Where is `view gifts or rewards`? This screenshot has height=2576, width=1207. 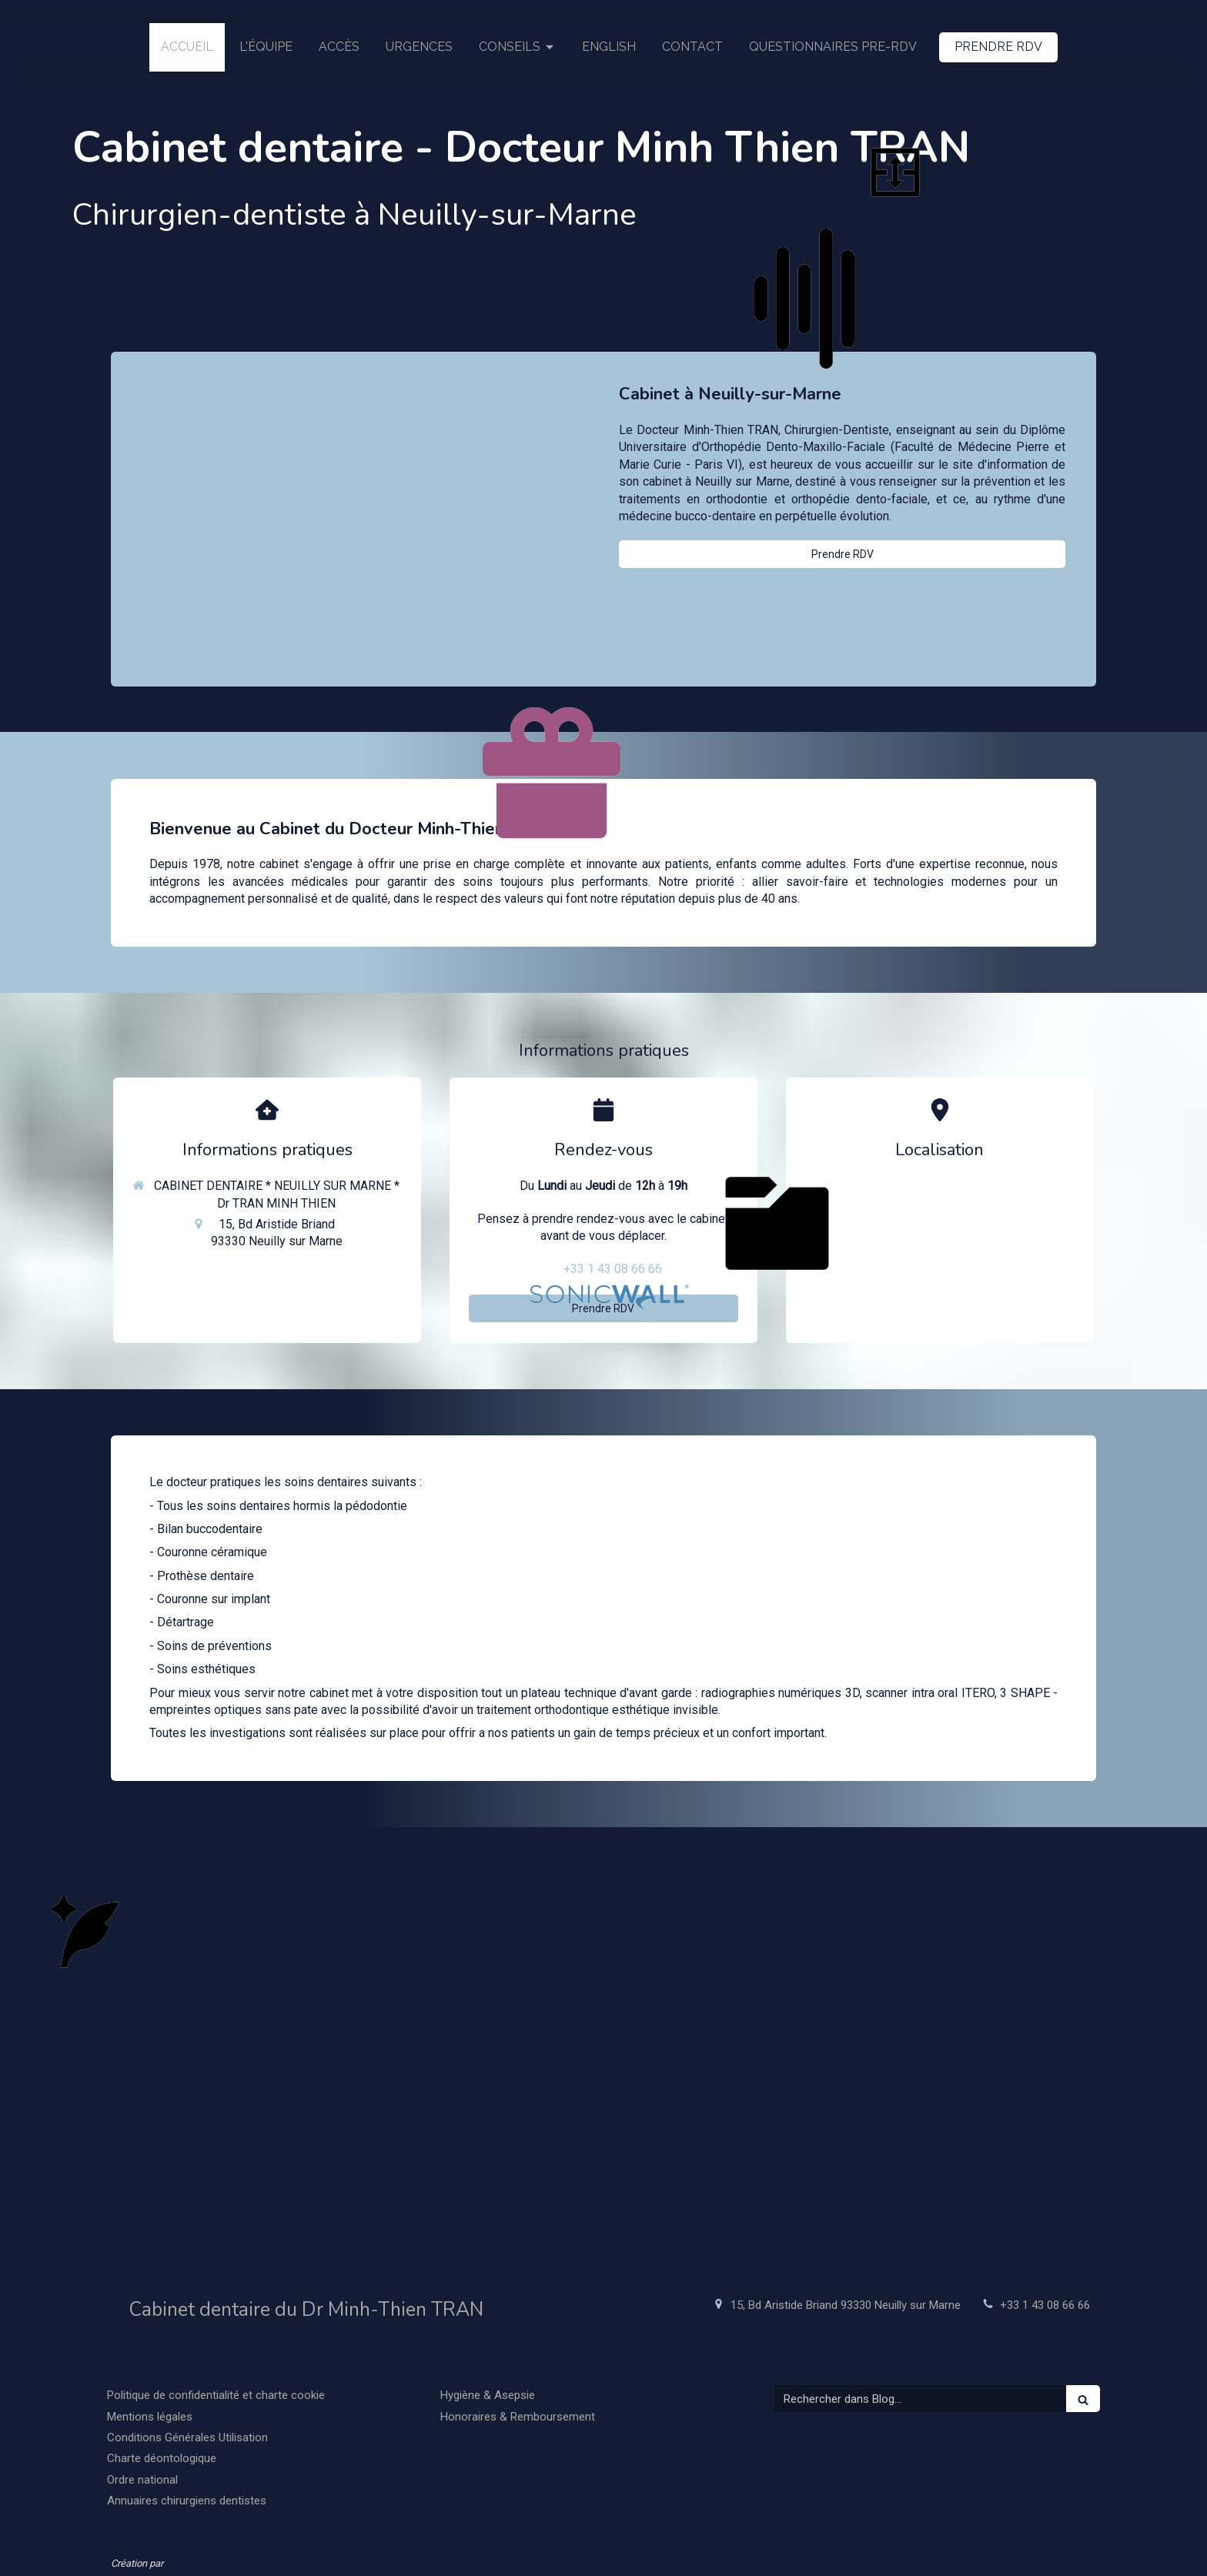 view gifts or rewards is located at coordinates (551, 776).